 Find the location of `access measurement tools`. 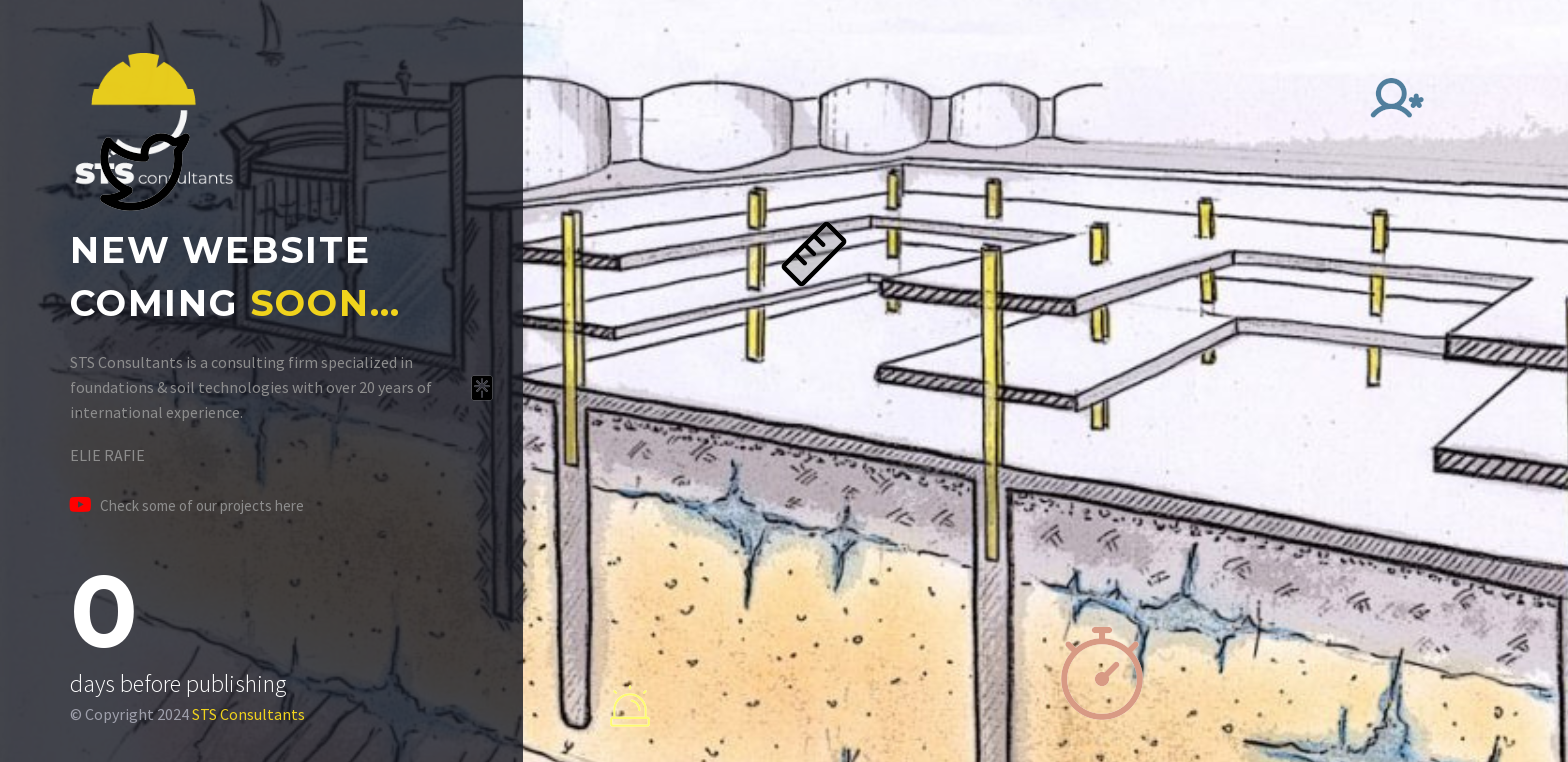

access measurement tools is located at coordinates (814, 254).